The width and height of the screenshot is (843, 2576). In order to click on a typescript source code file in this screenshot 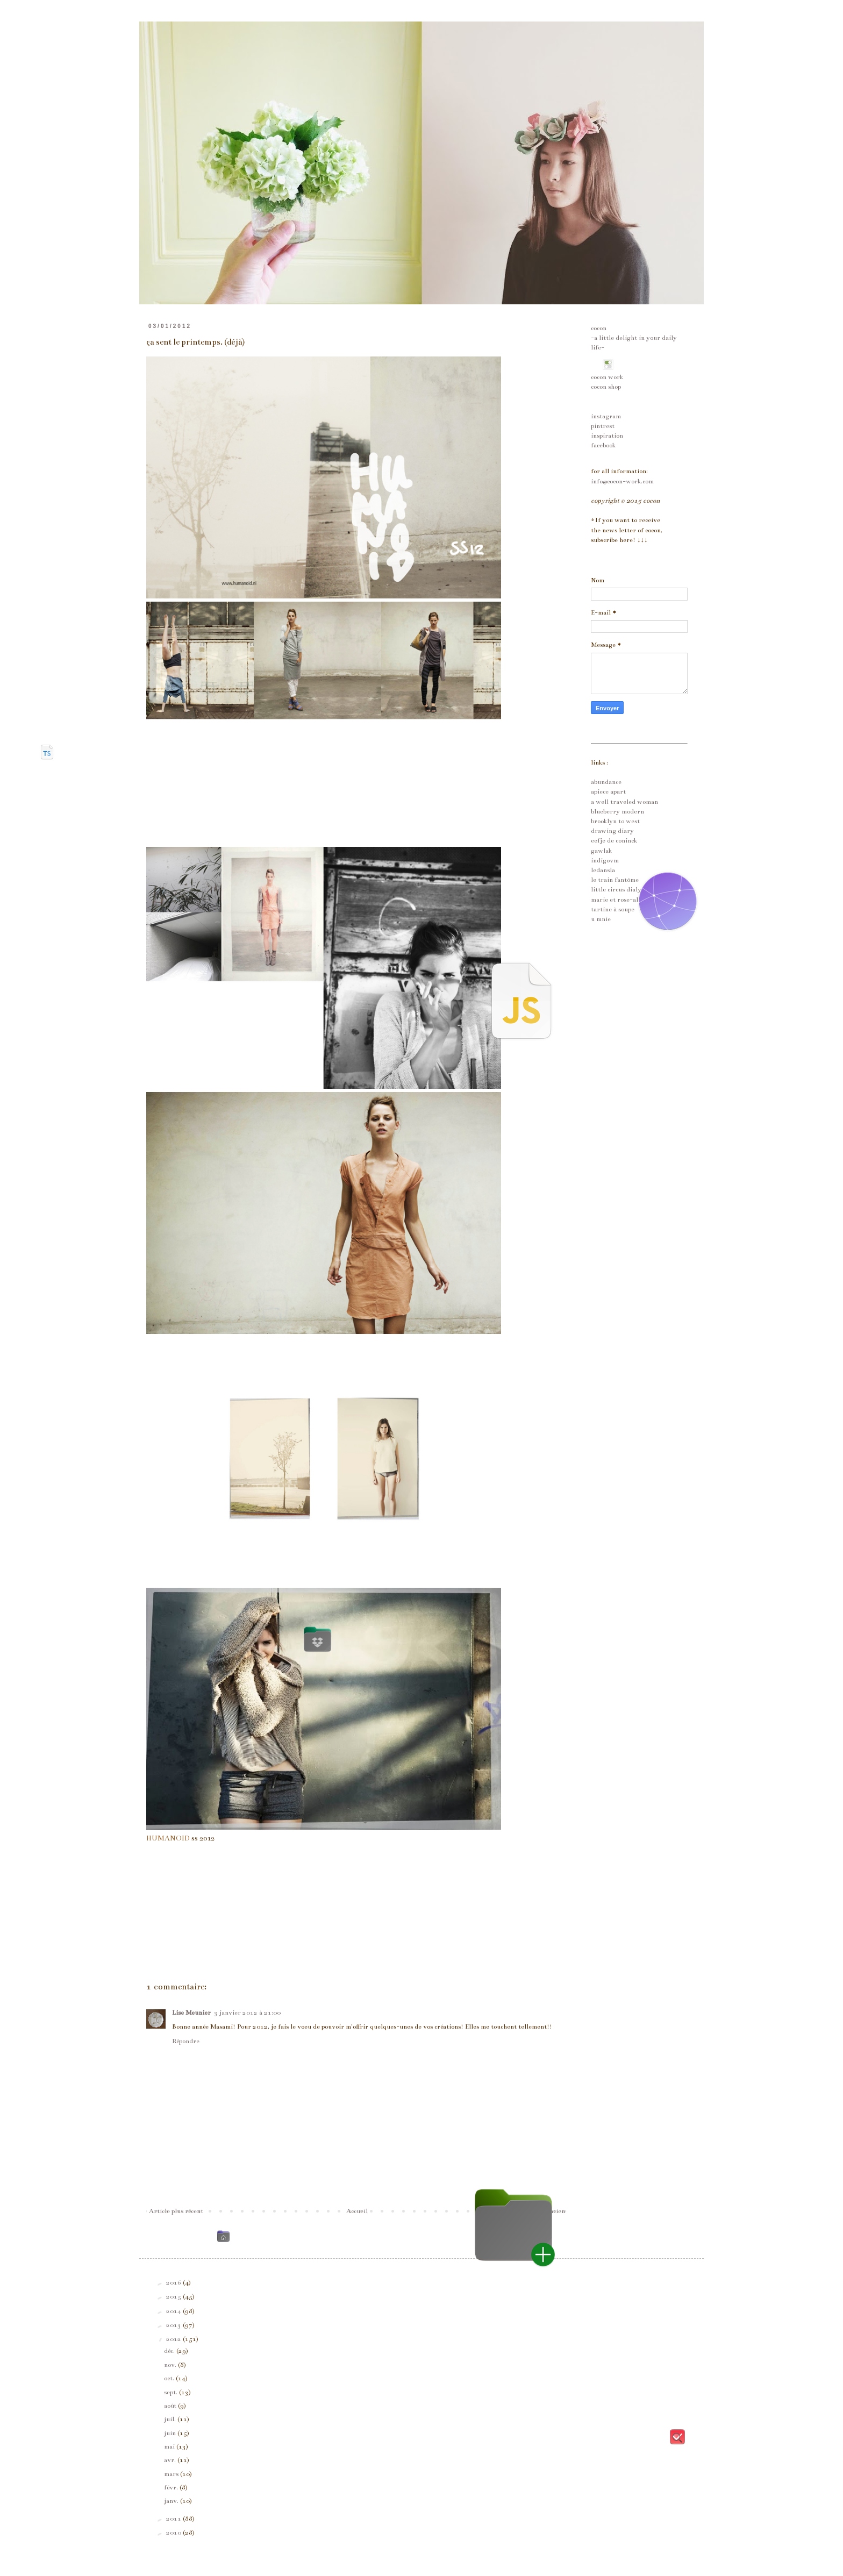, I will do `click(47, 752)`.